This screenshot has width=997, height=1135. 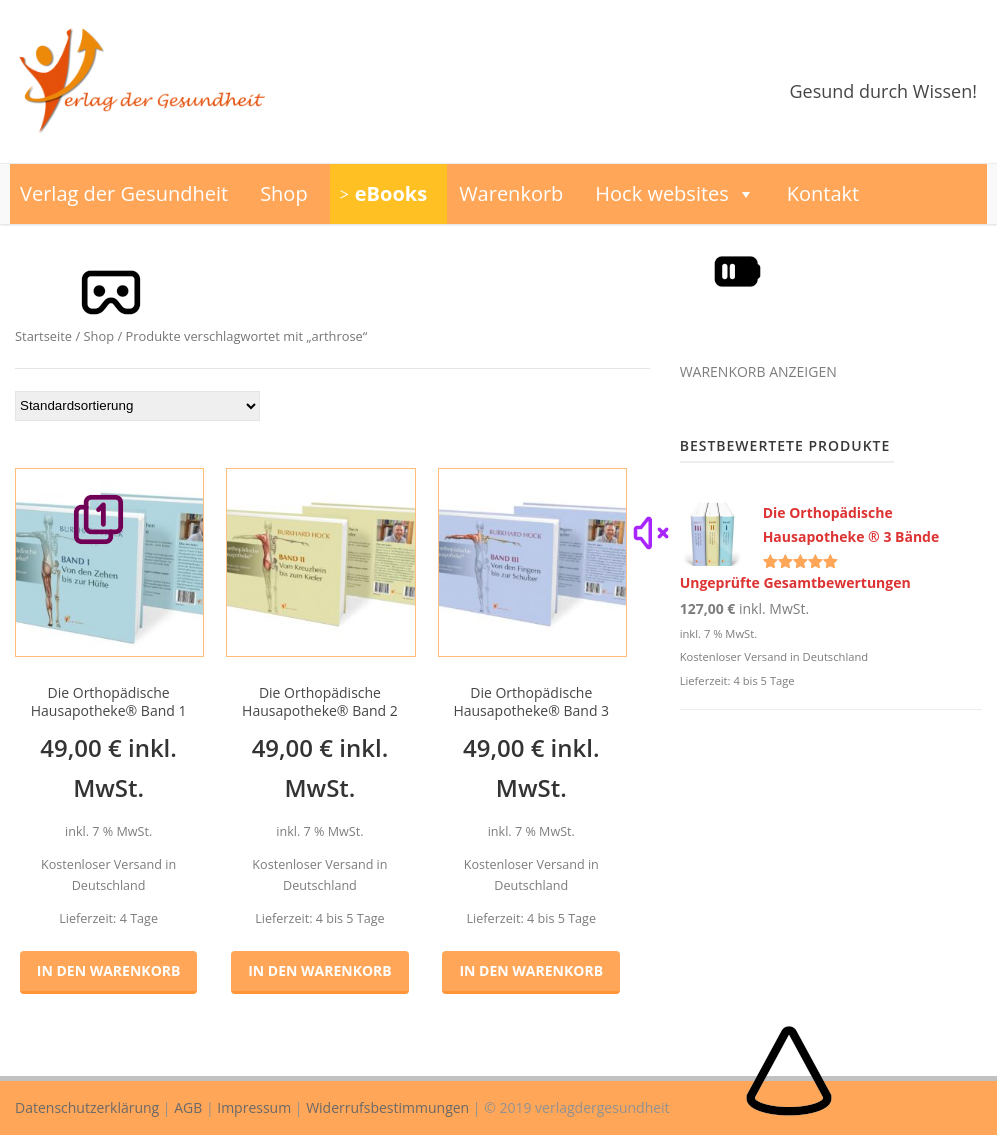 I want to click on indicates battery level at approximately 50% charge, so click(x=737, y=271).